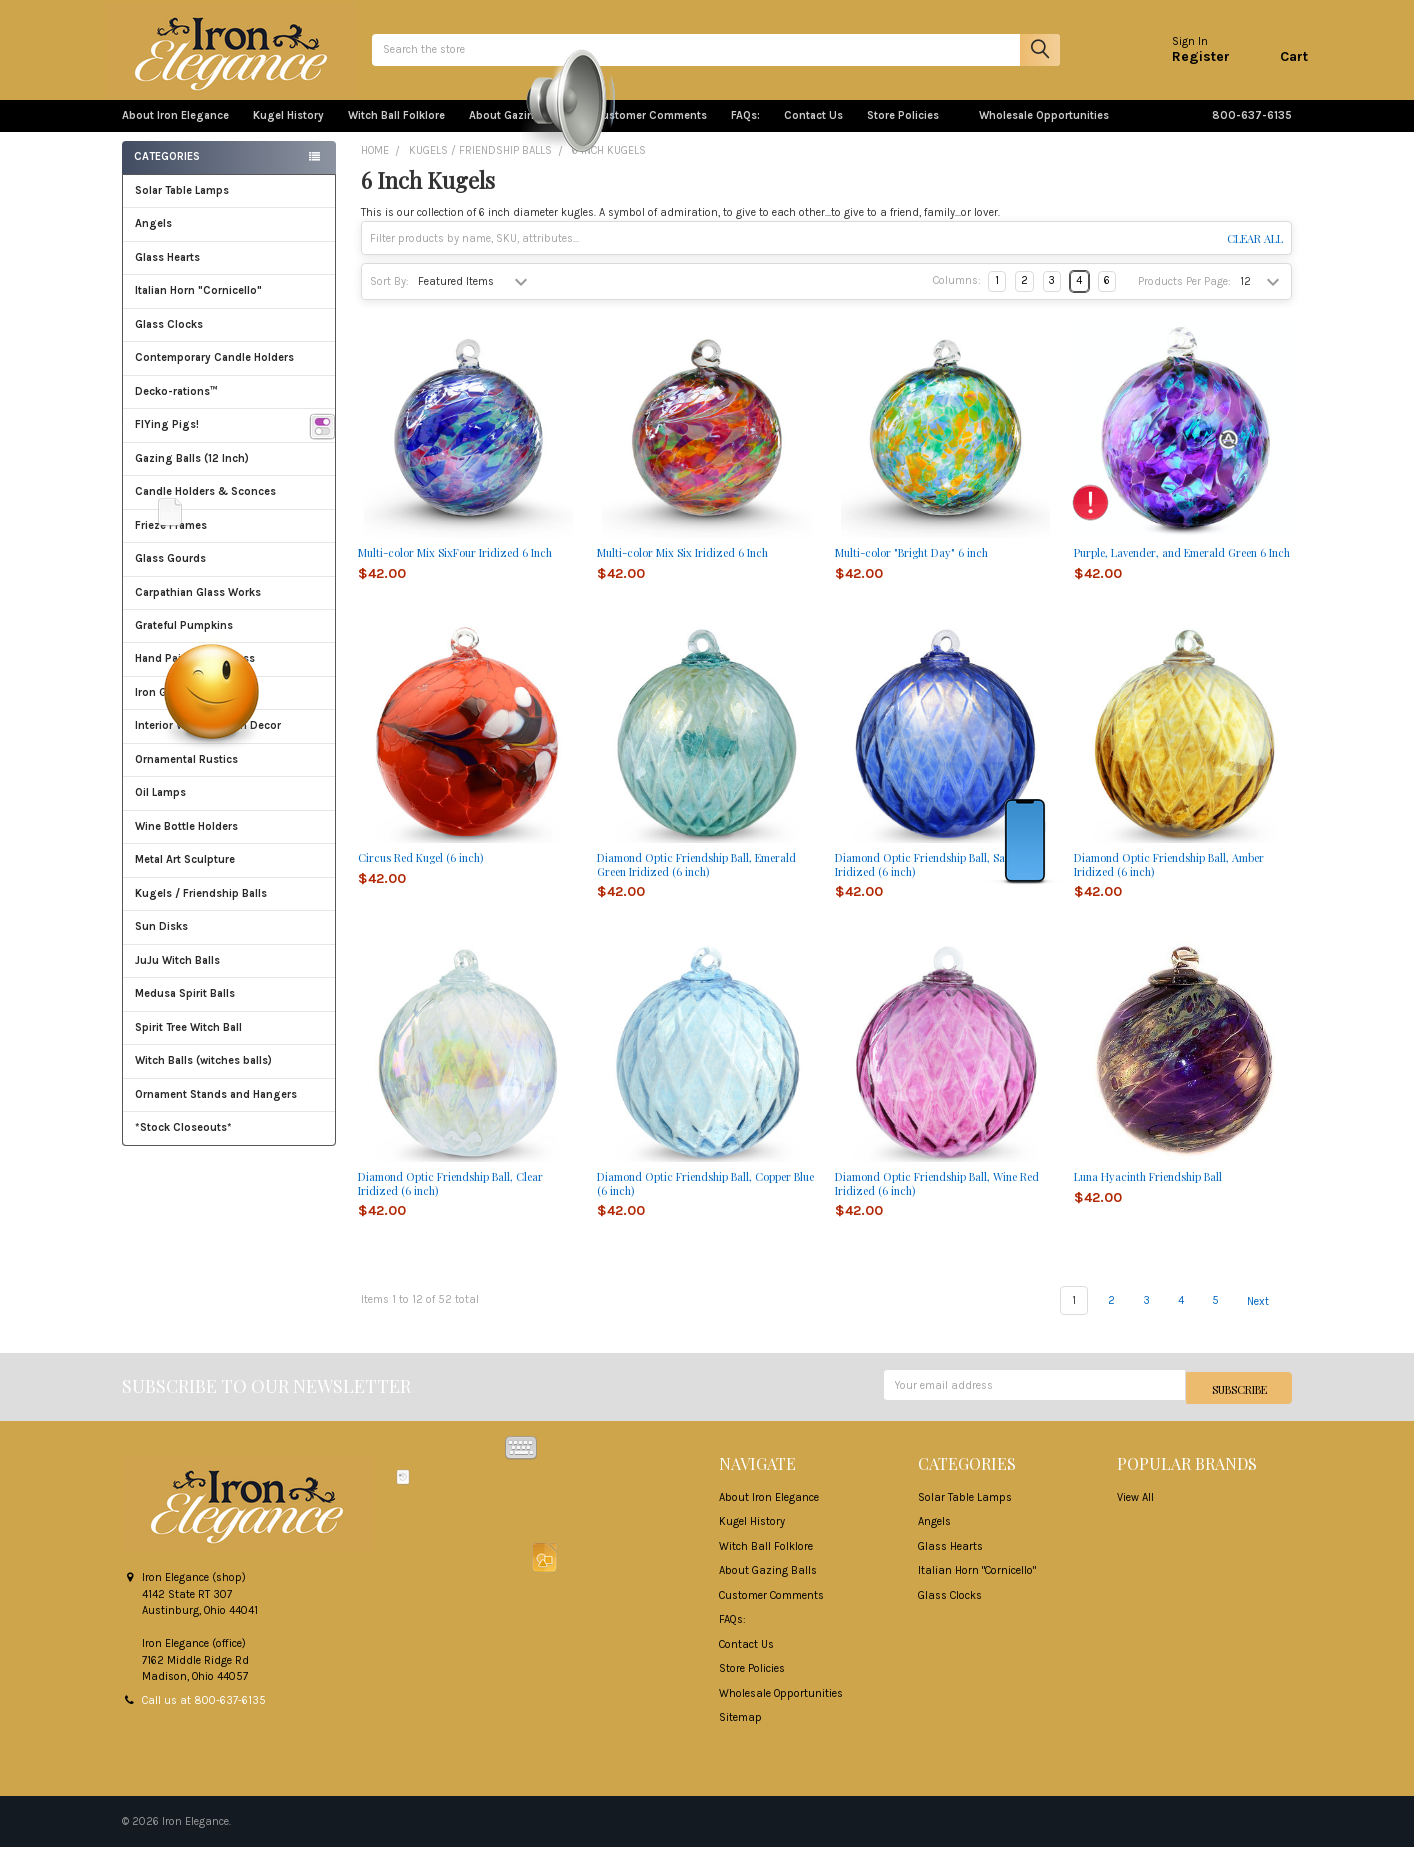 The image size is (1414, 1861). I want to click on open keyboard settings, so click(521, 1448).